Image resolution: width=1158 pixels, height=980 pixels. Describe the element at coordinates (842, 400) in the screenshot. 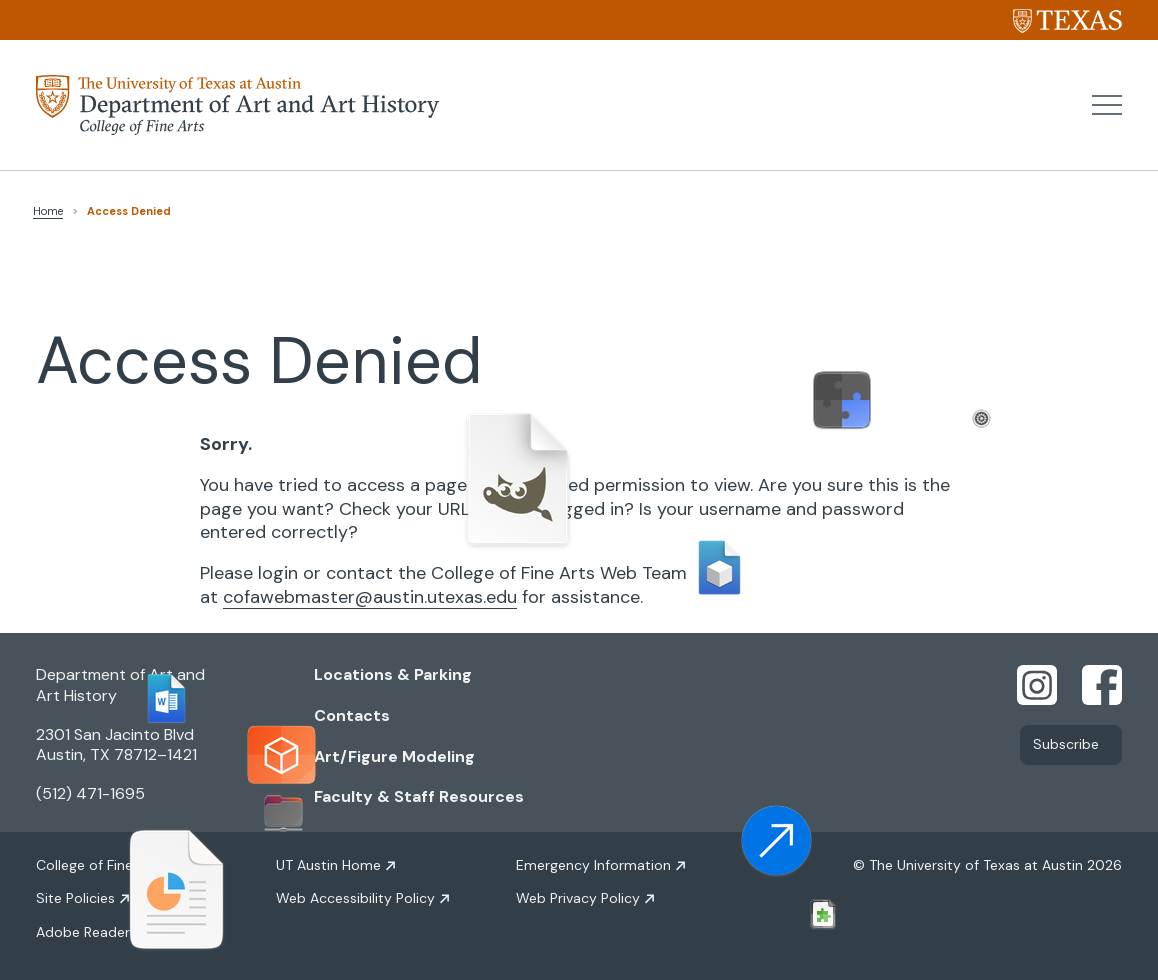

I see `manage bluetooth plugins or extensions` at that location.